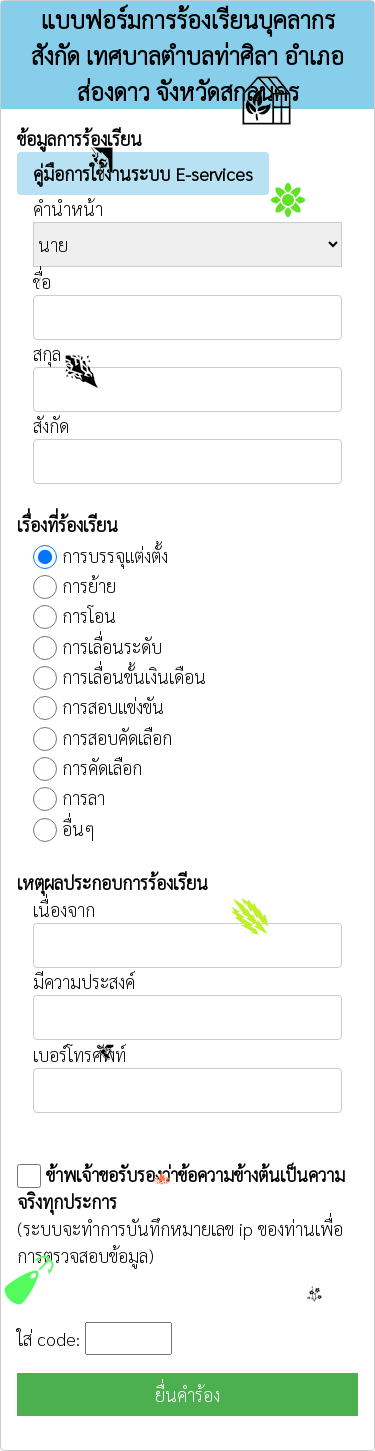 This screenshot has height=1451, width=375. What do you see at coordinates (106, 1052) in the screenshot?
I see `indicates a trip hazard or stumble` at bounding box center [106, 1052].